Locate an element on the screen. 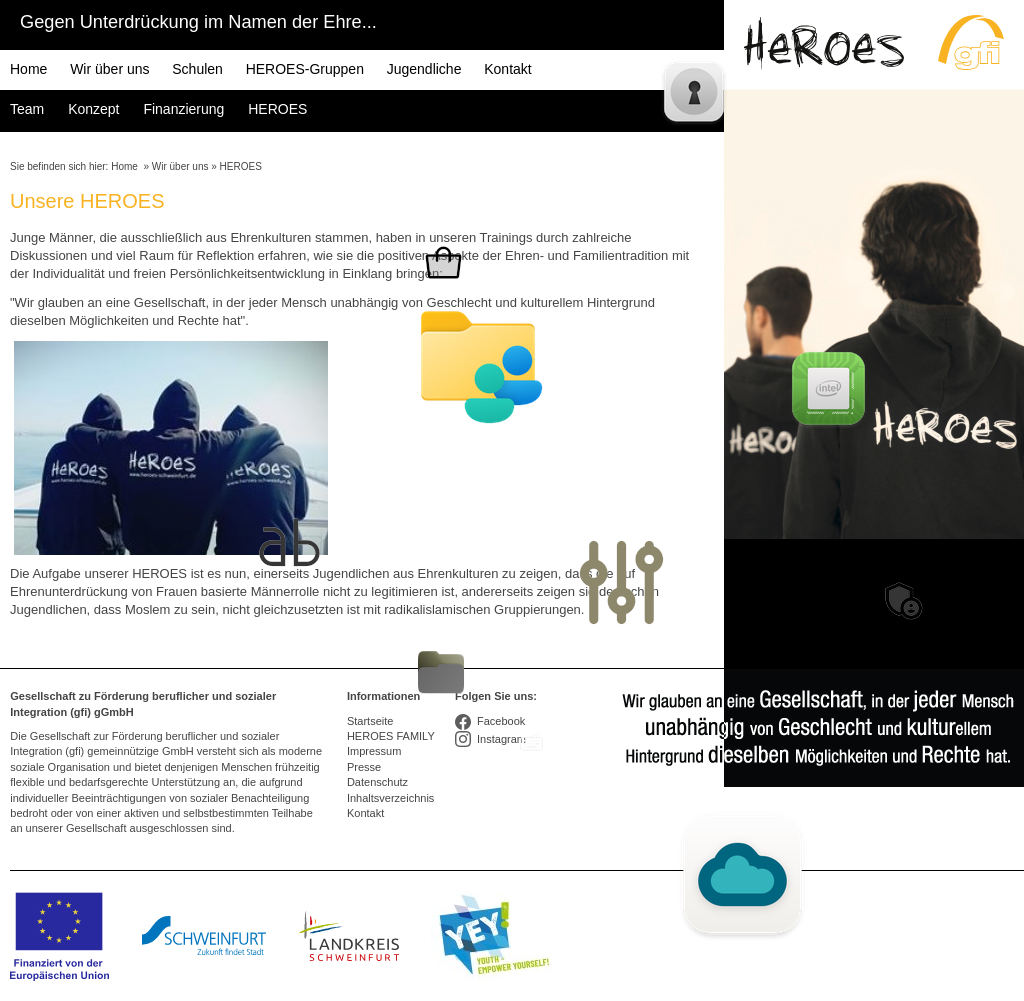 This screenshot has width=1024, height=1001. adjust settings or preferences is located at coordinates (621, 582).